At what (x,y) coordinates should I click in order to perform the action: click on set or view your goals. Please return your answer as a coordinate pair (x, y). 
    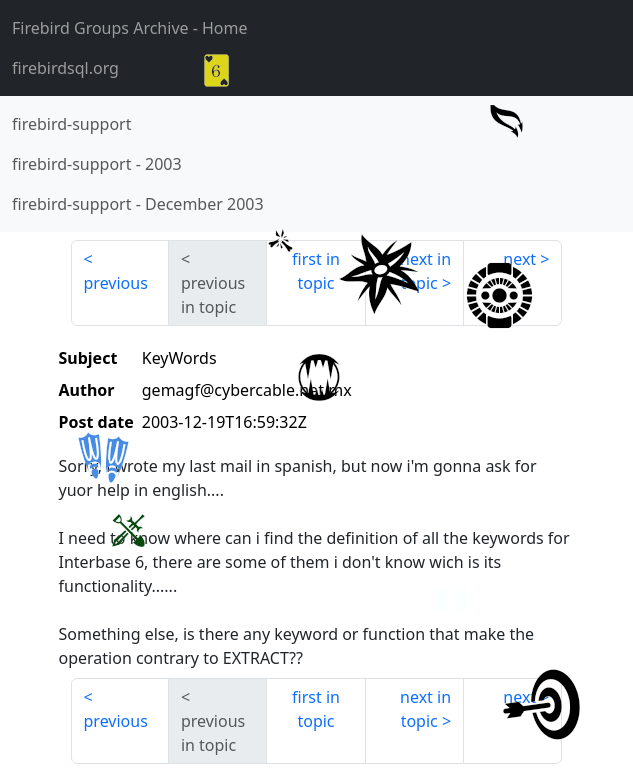
    Looking at the image, I should click on (541, 704).